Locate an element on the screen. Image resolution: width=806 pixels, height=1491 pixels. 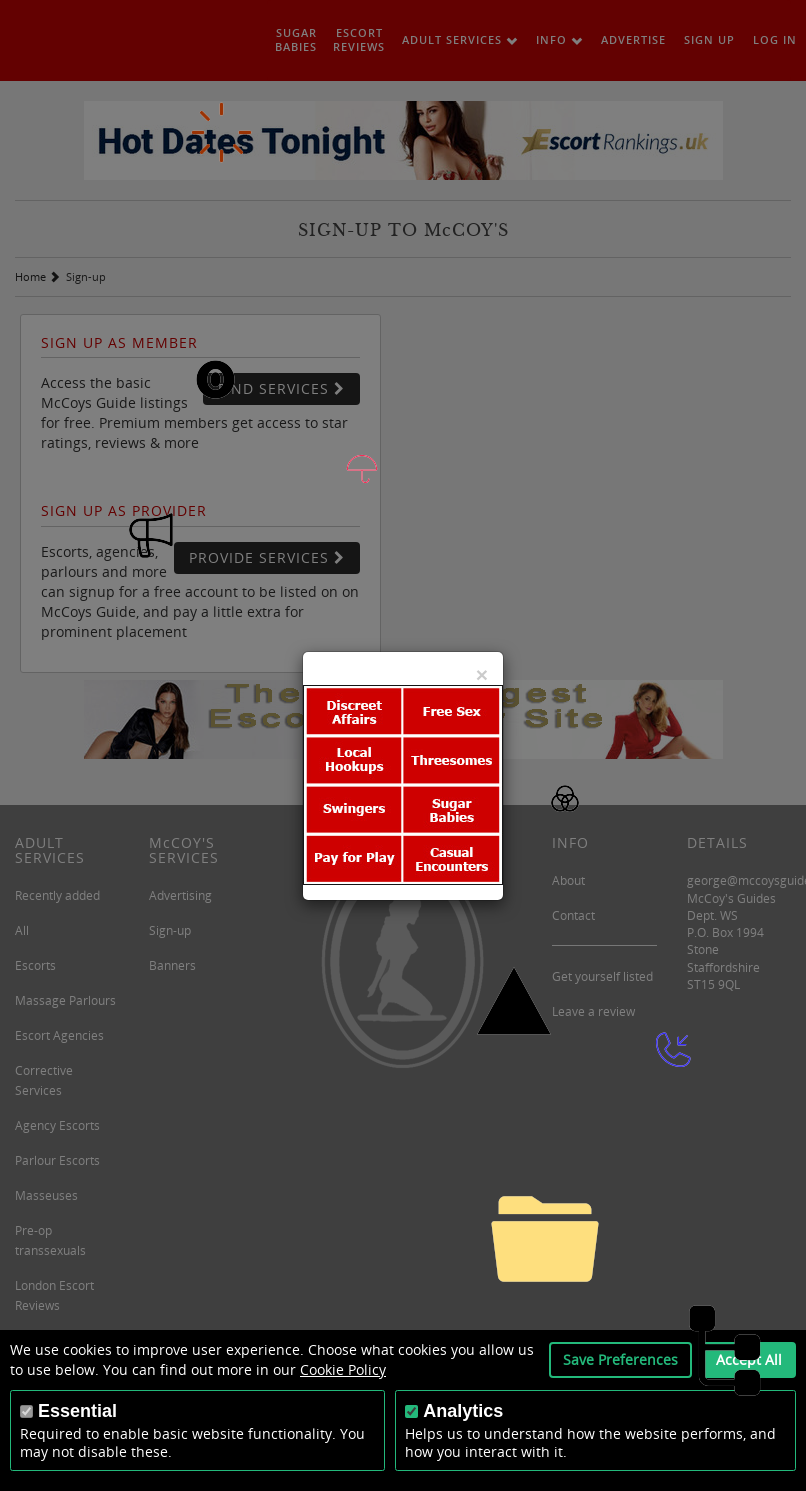
indicates weather protection or rain forecast is located at coordinates (362, 469).